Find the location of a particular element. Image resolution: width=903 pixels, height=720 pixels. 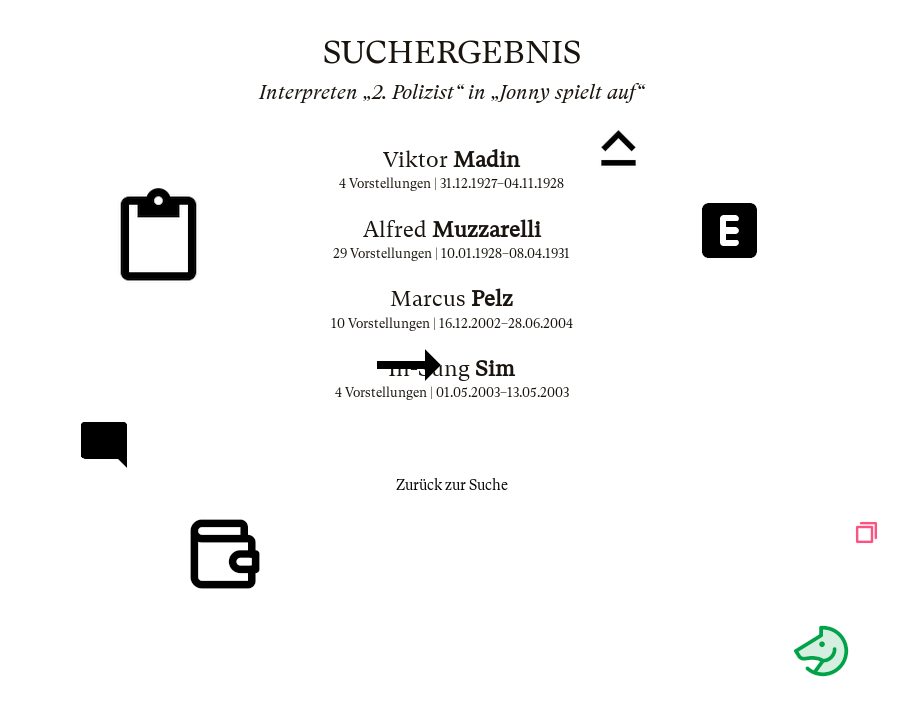

indicates explicit content warning is located at coordinates (729, 230).